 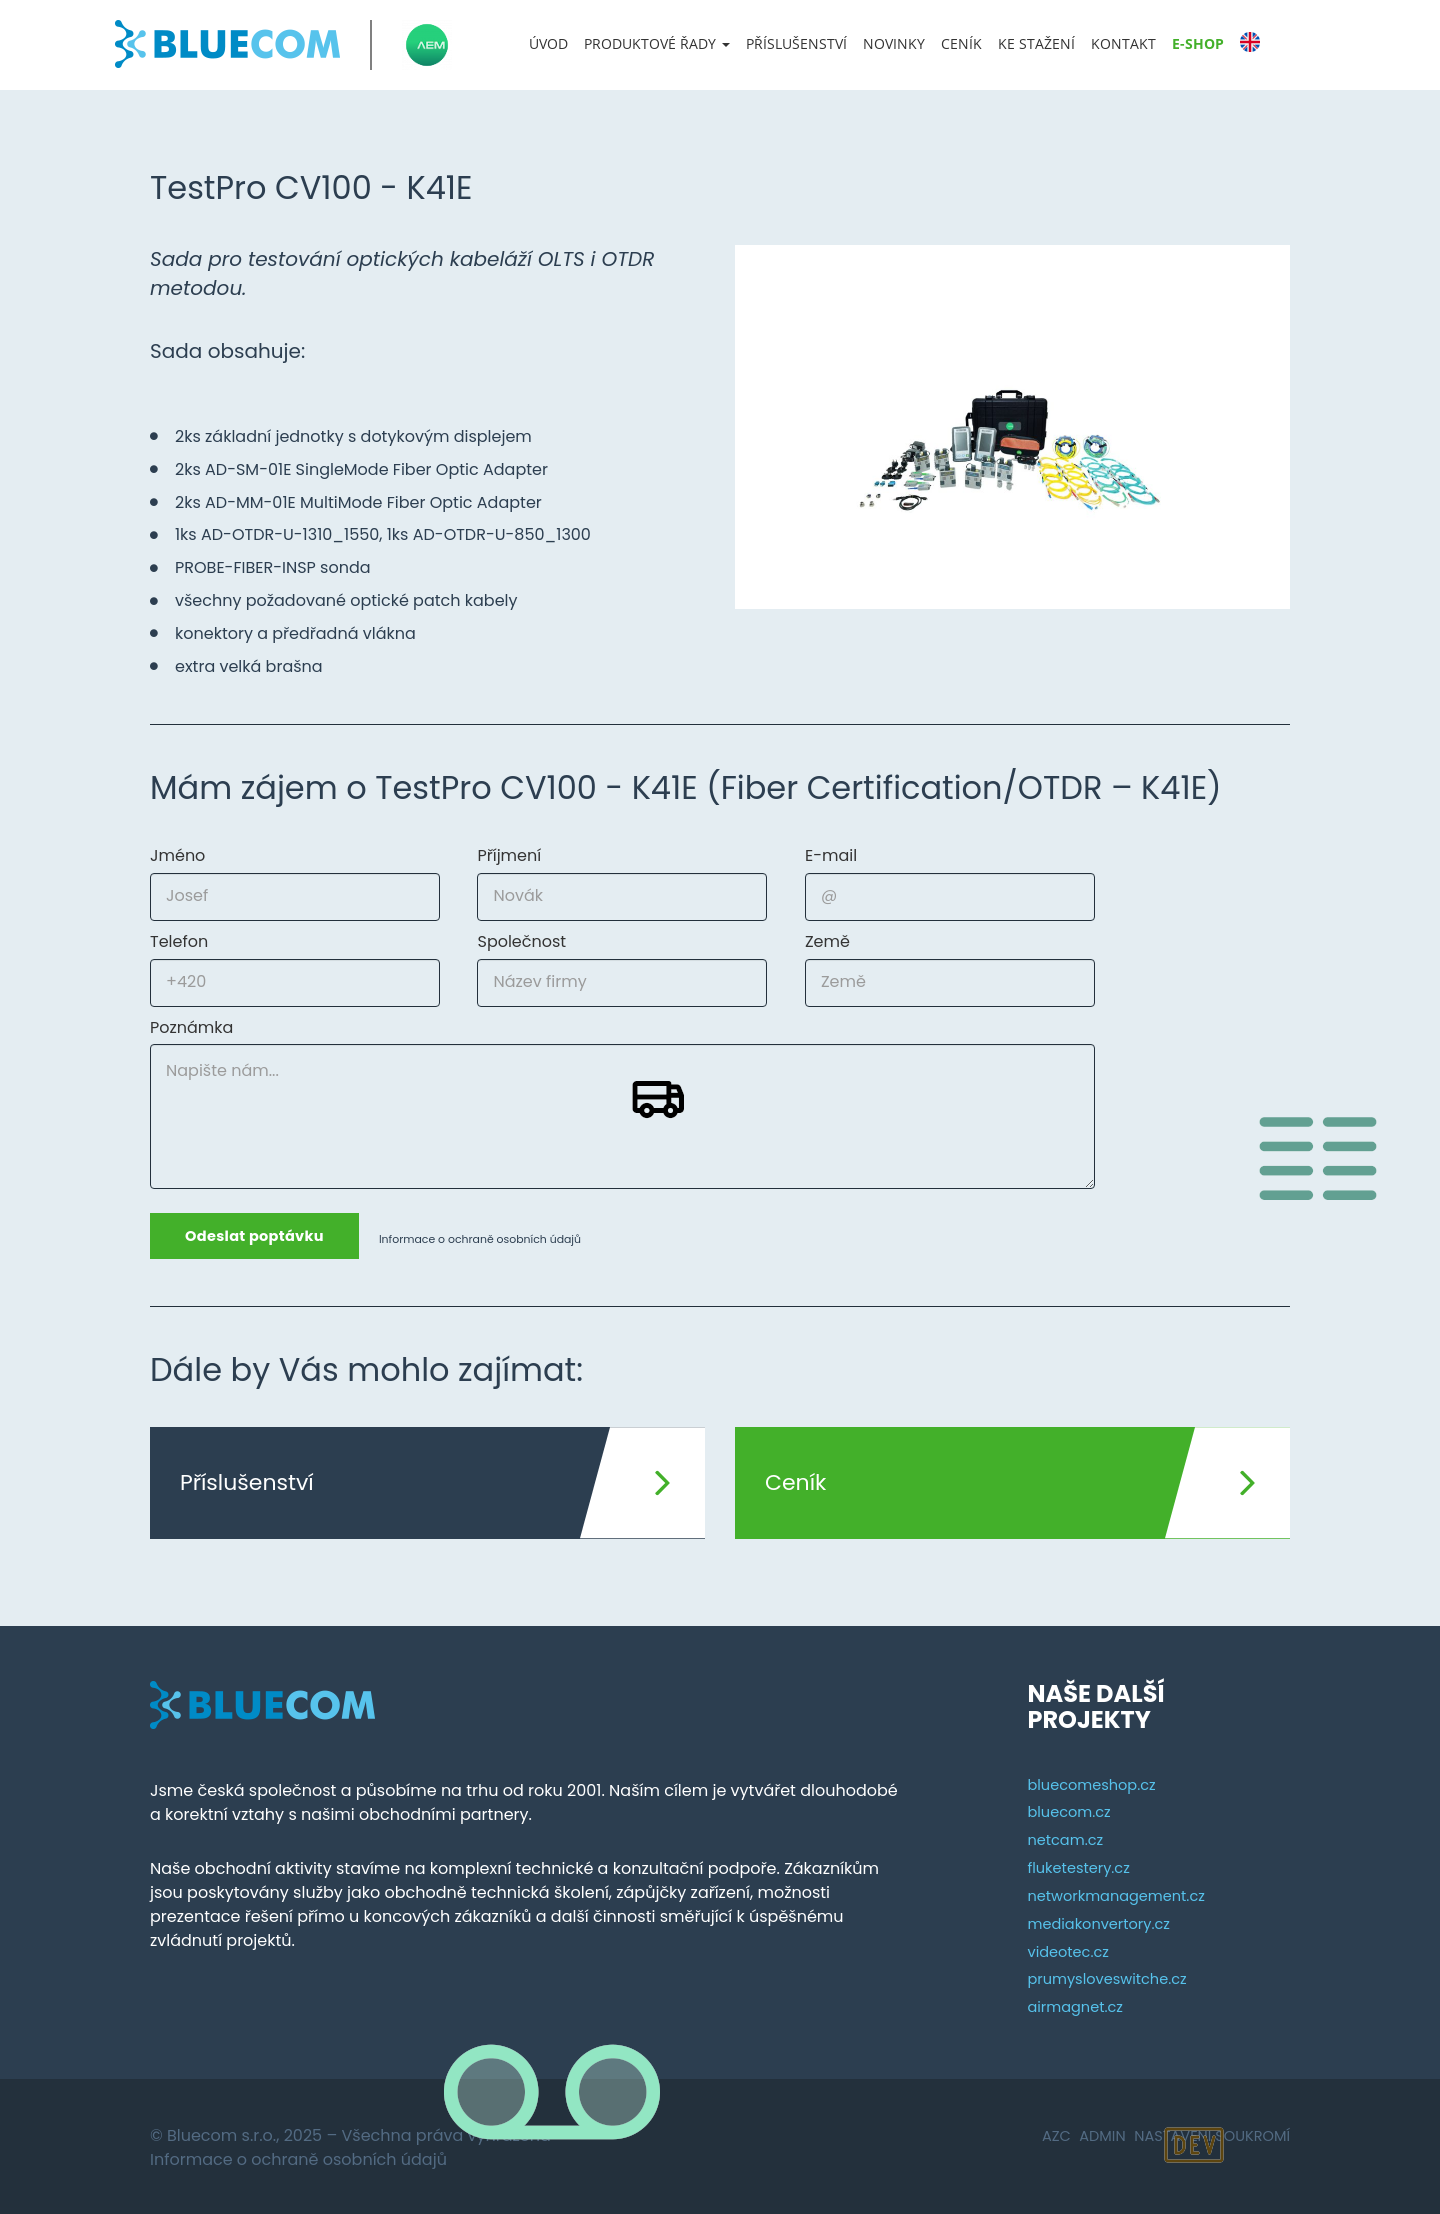 I want to click on visit the DEV Community platform, so click(x=1194, y=2145).